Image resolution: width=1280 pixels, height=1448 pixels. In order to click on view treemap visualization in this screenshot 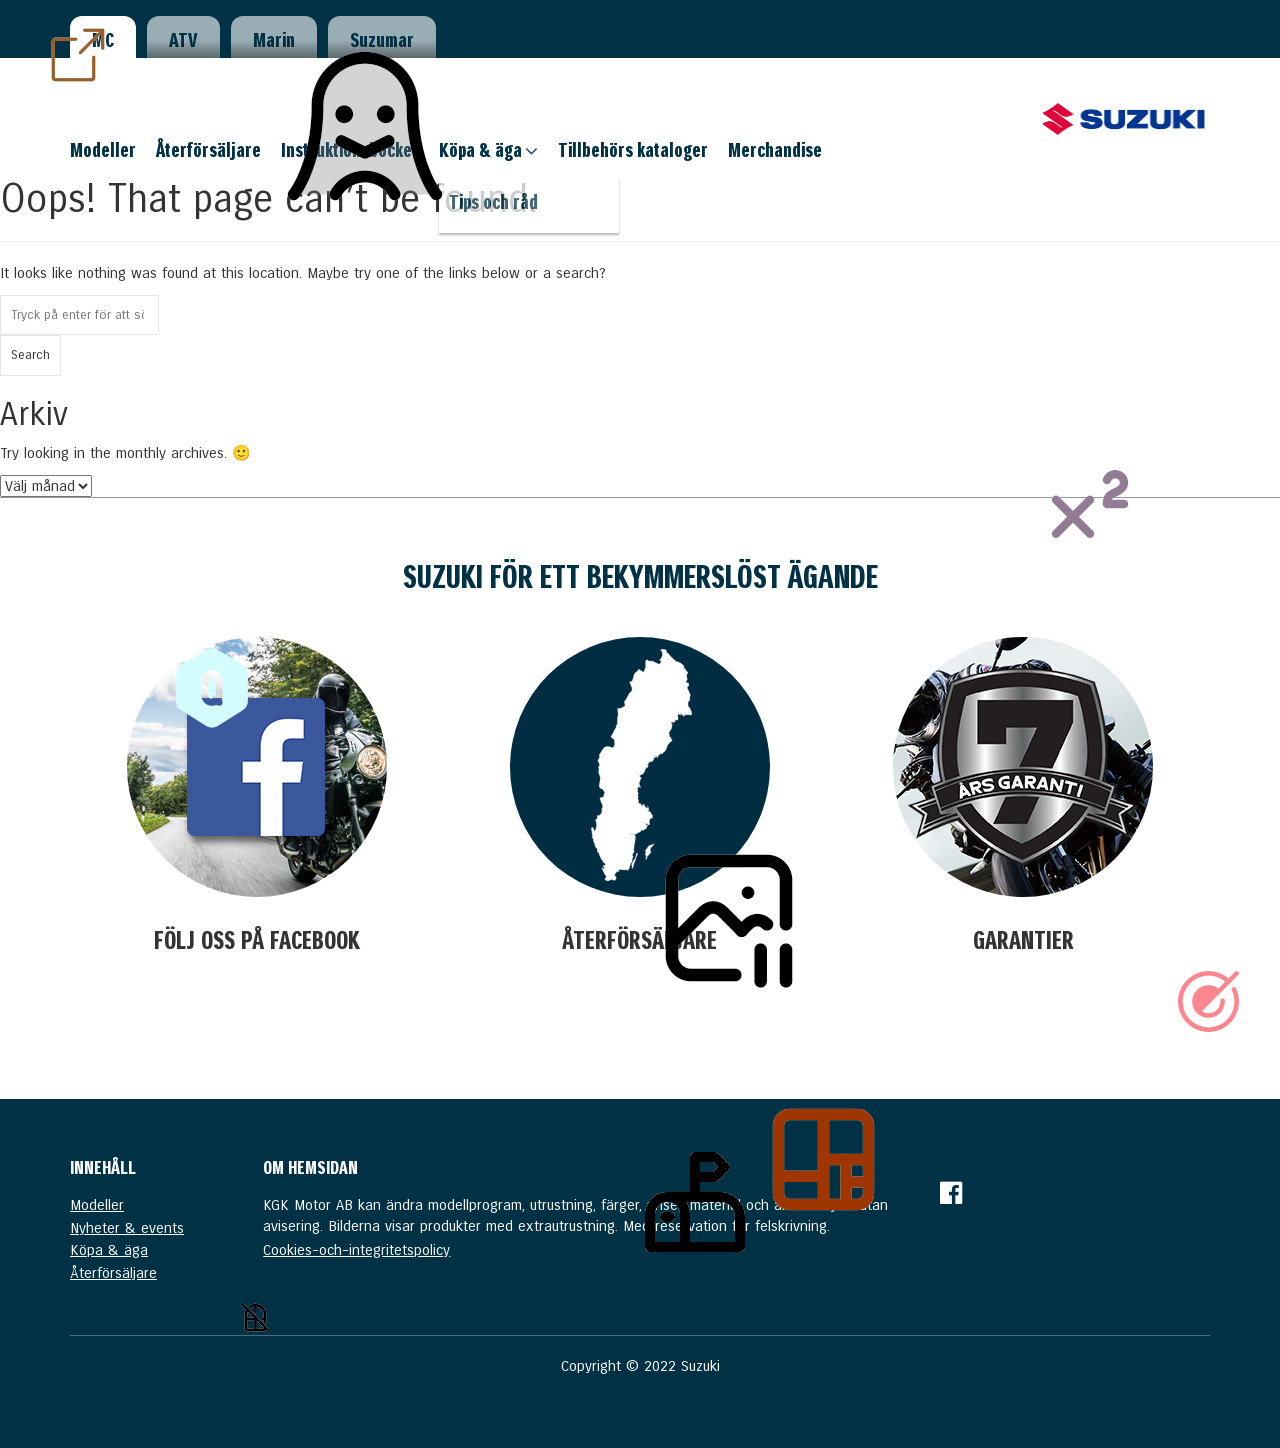, I will do `click(823, 1159)`.